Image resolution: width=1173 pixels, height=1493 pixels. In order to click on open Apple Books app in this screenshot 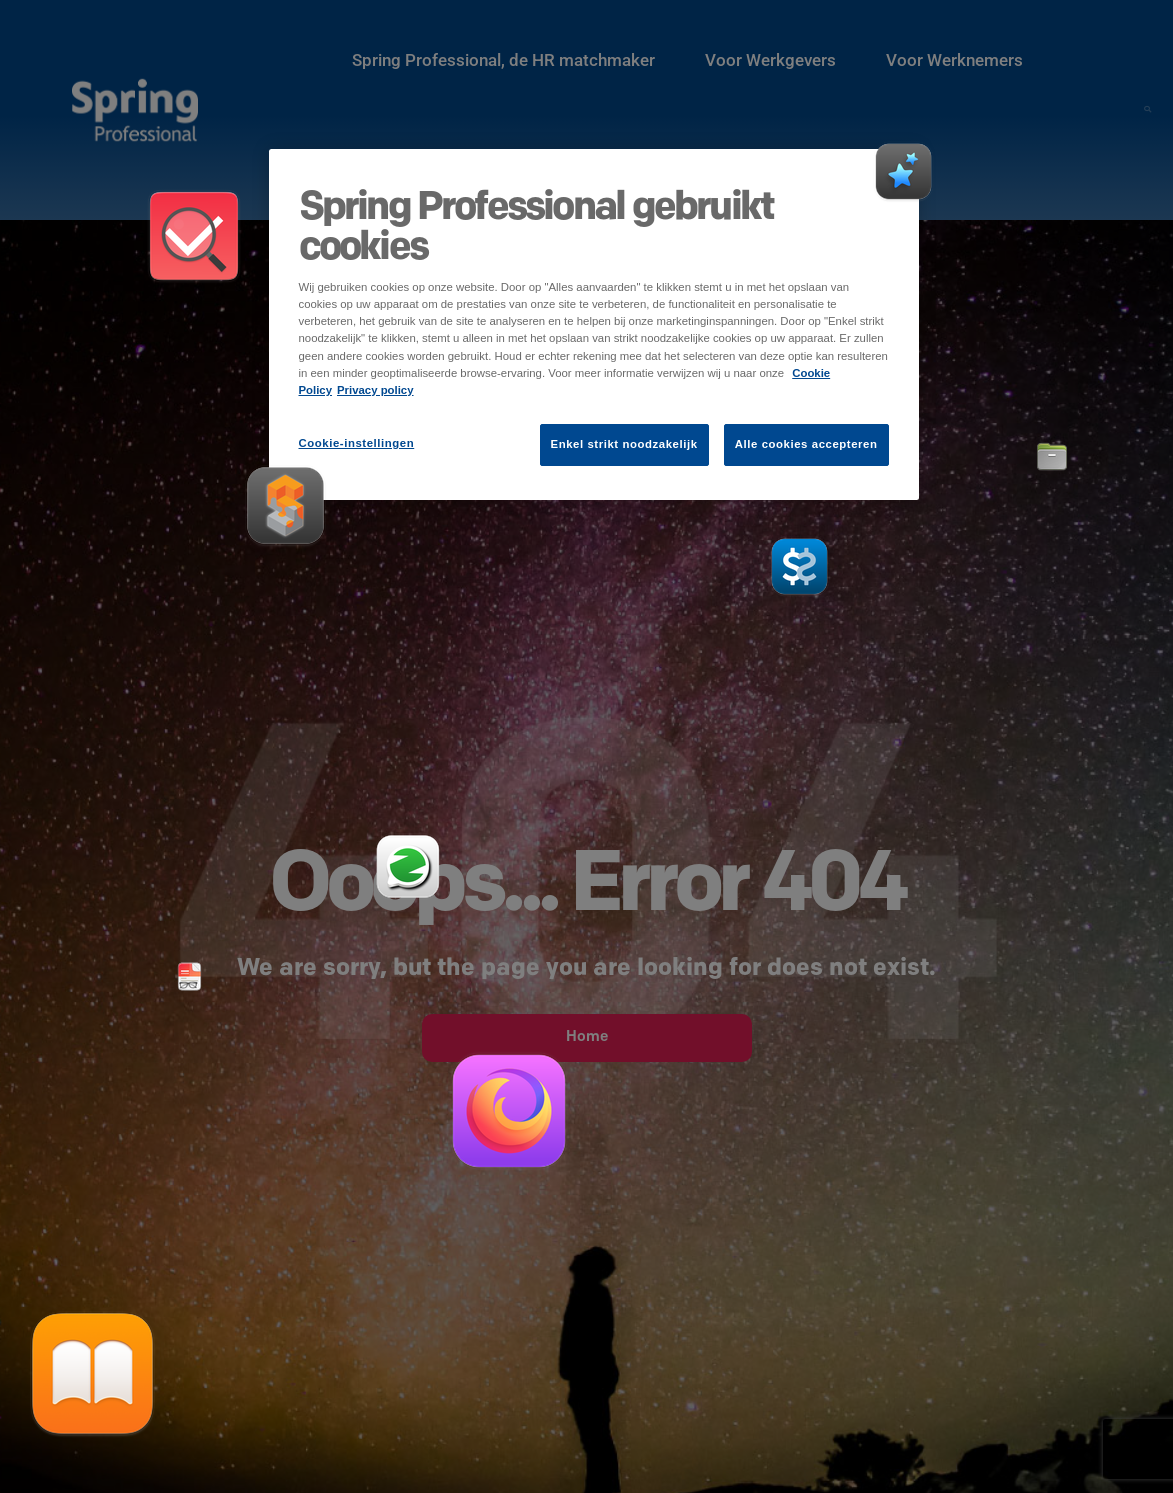, I will do `click(92, 1373)`.